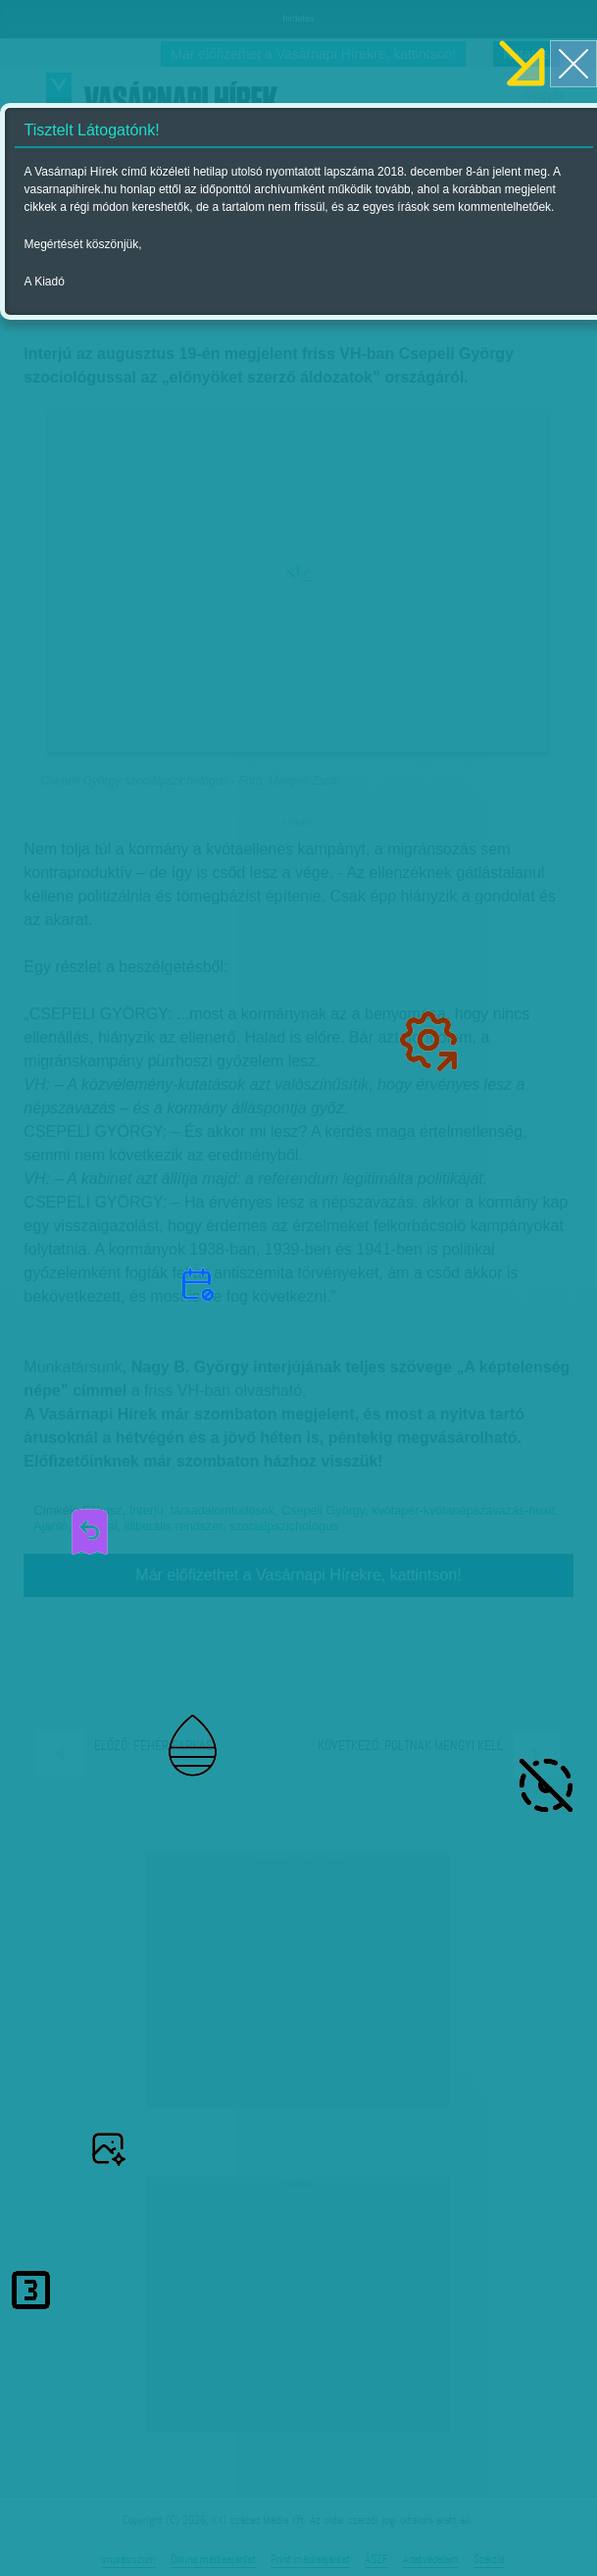  I want to click on cancel a scheduled event, so click(196, 1283).